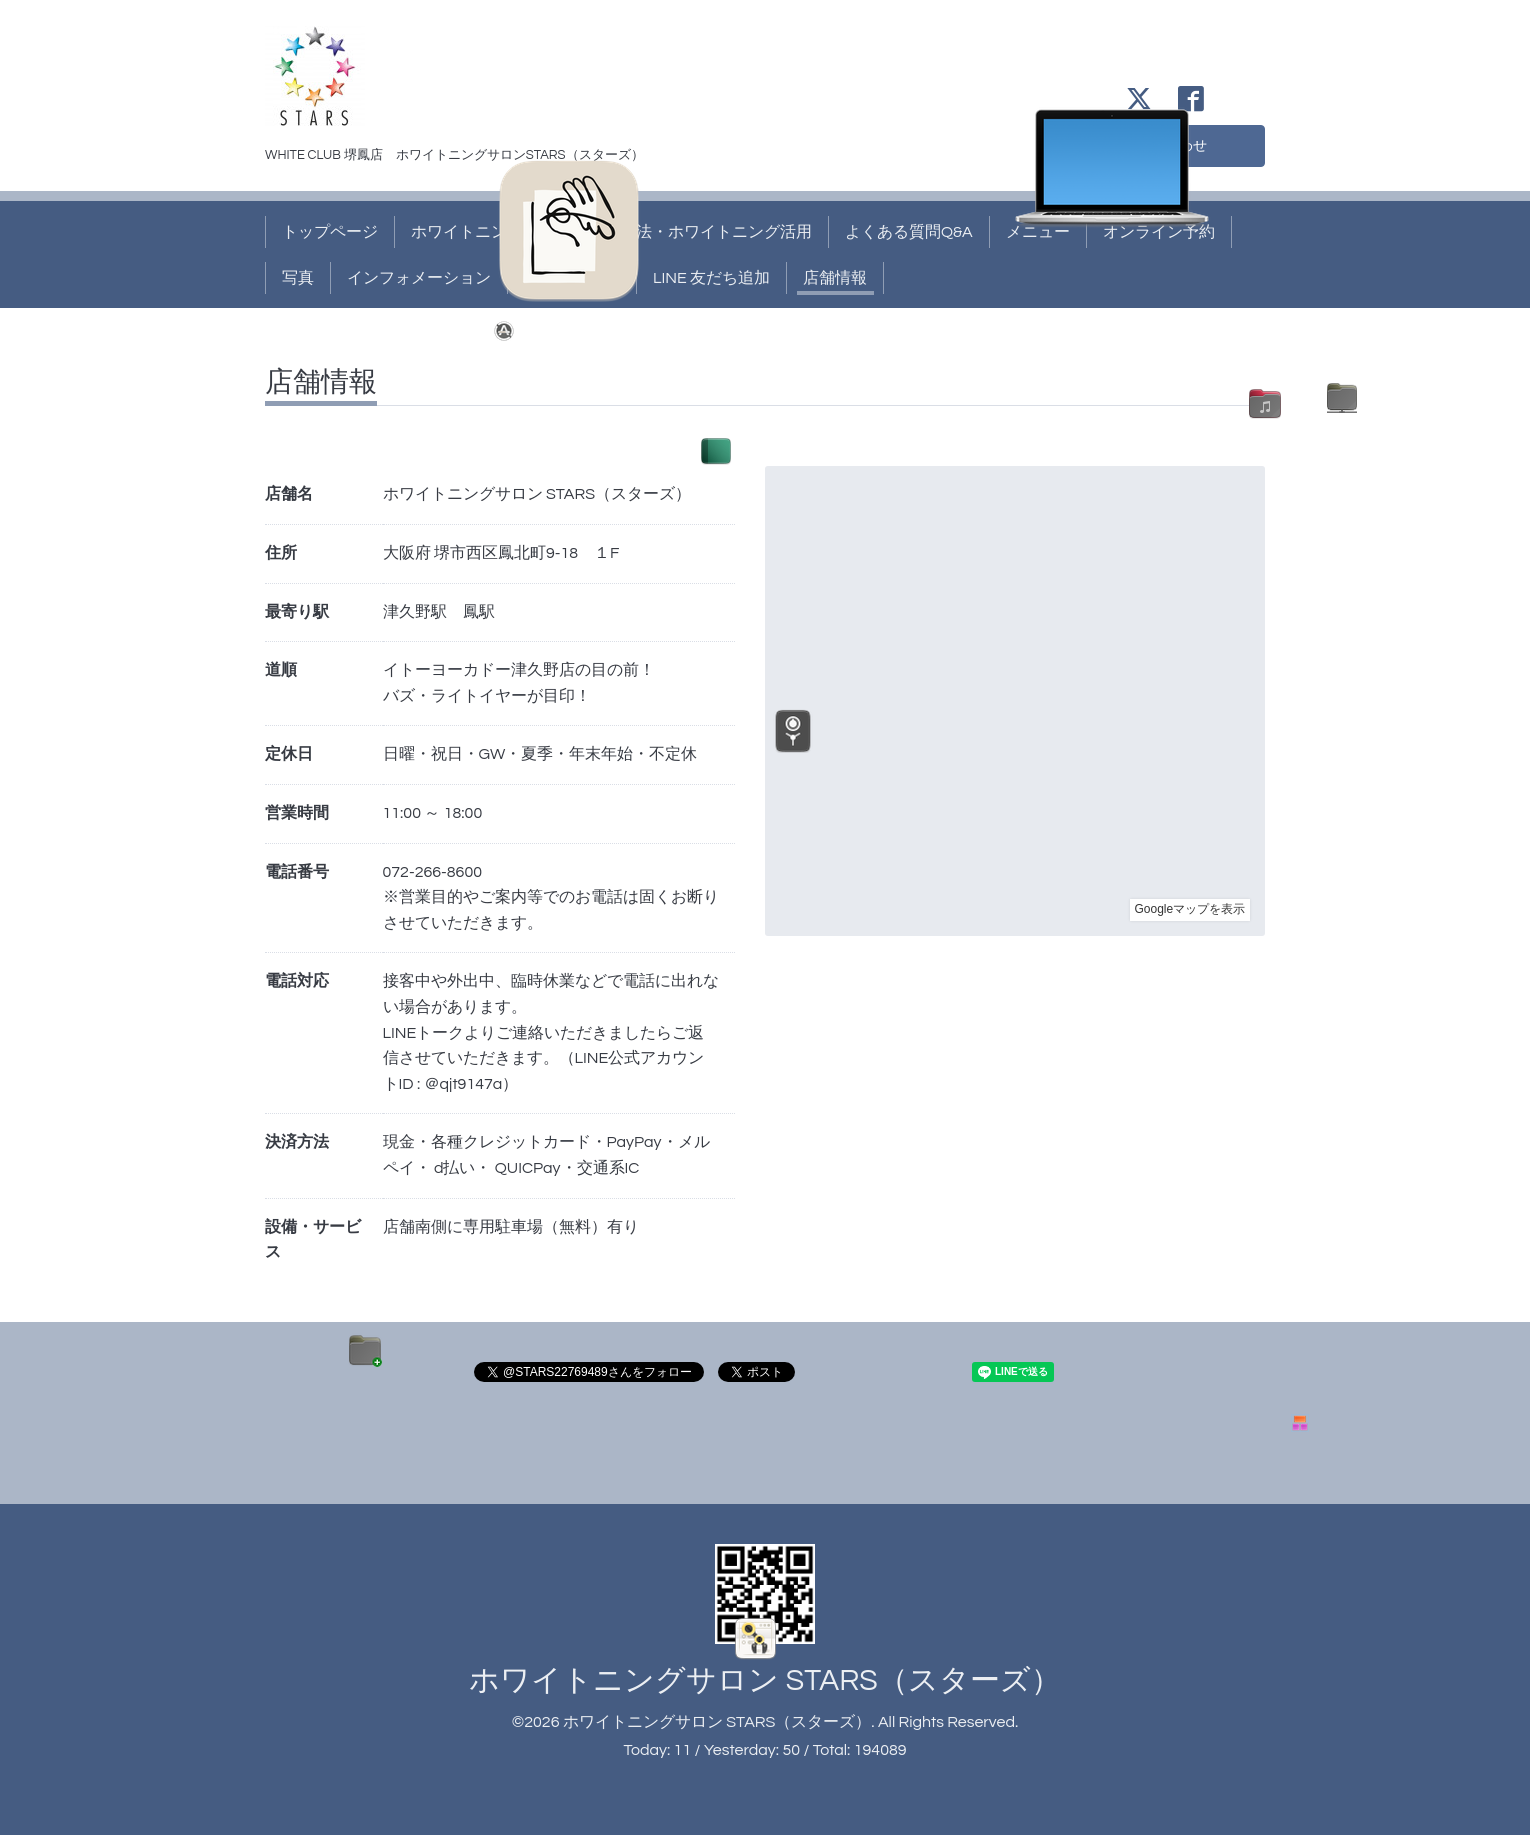 This screenshot has height=1835, width=1530. What do you see at coordinates (716, 450) in the screenshot?
I see `access your desktop folder` at bounding box center [716, 450].